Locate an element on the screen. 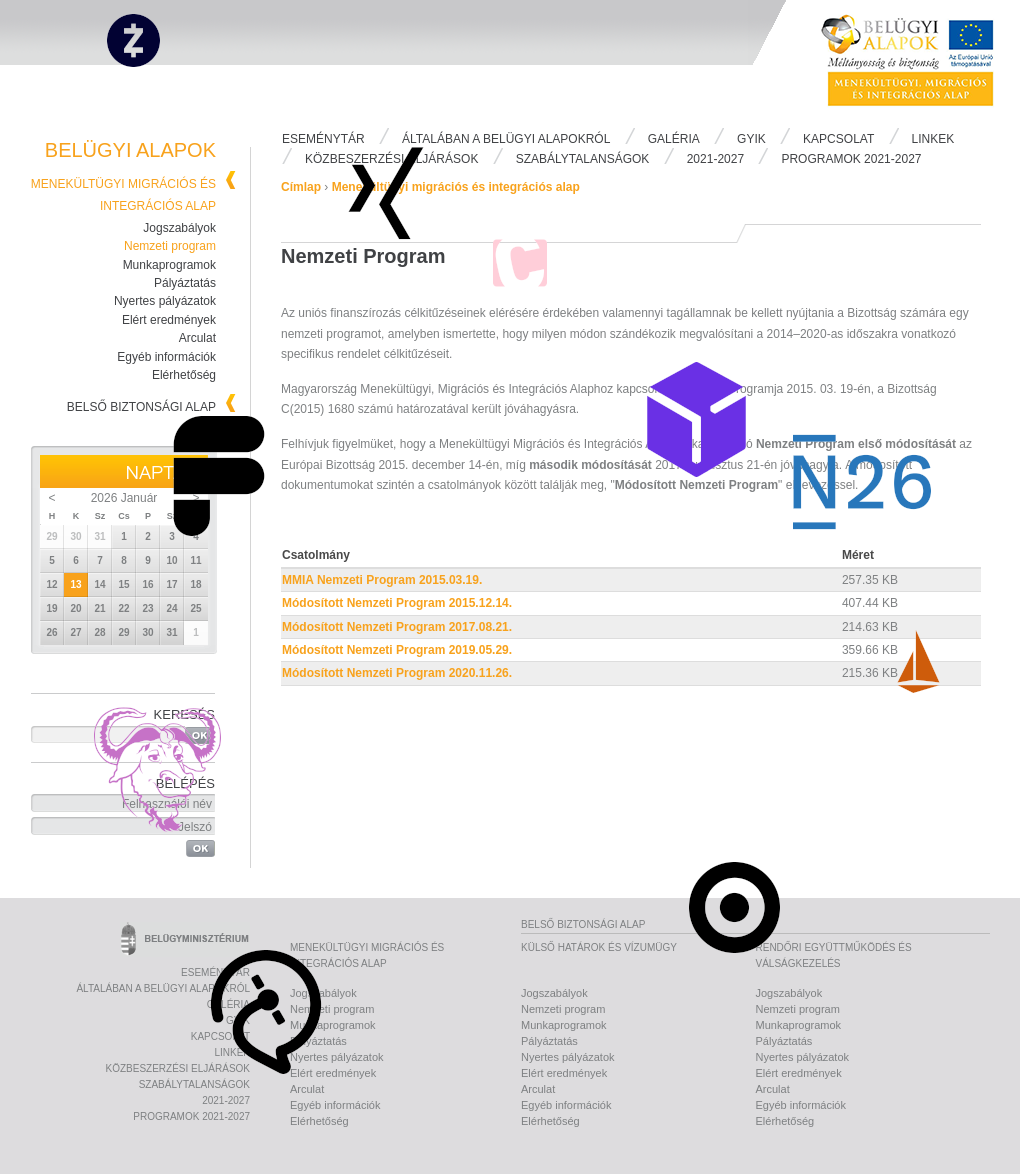  open the N26 banking app is located at coordinates (862, 482).